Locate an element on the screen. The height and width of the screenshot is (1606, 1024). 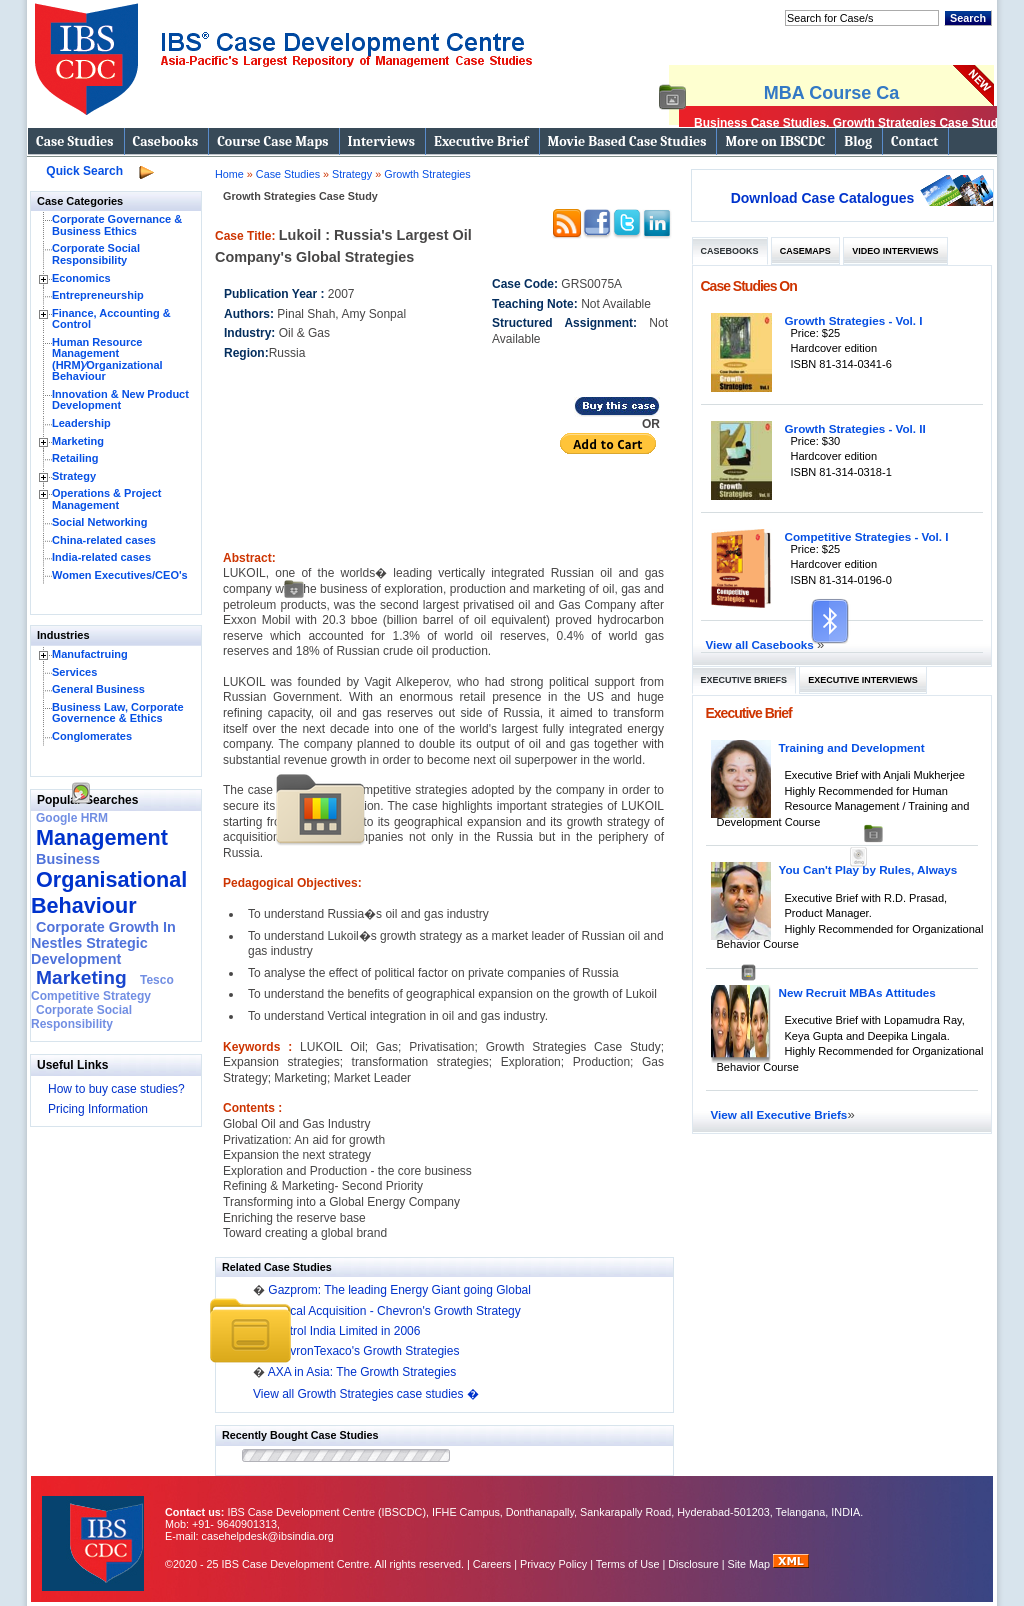
apple disk image file (.dmg) is located at coordinates (858, 856).